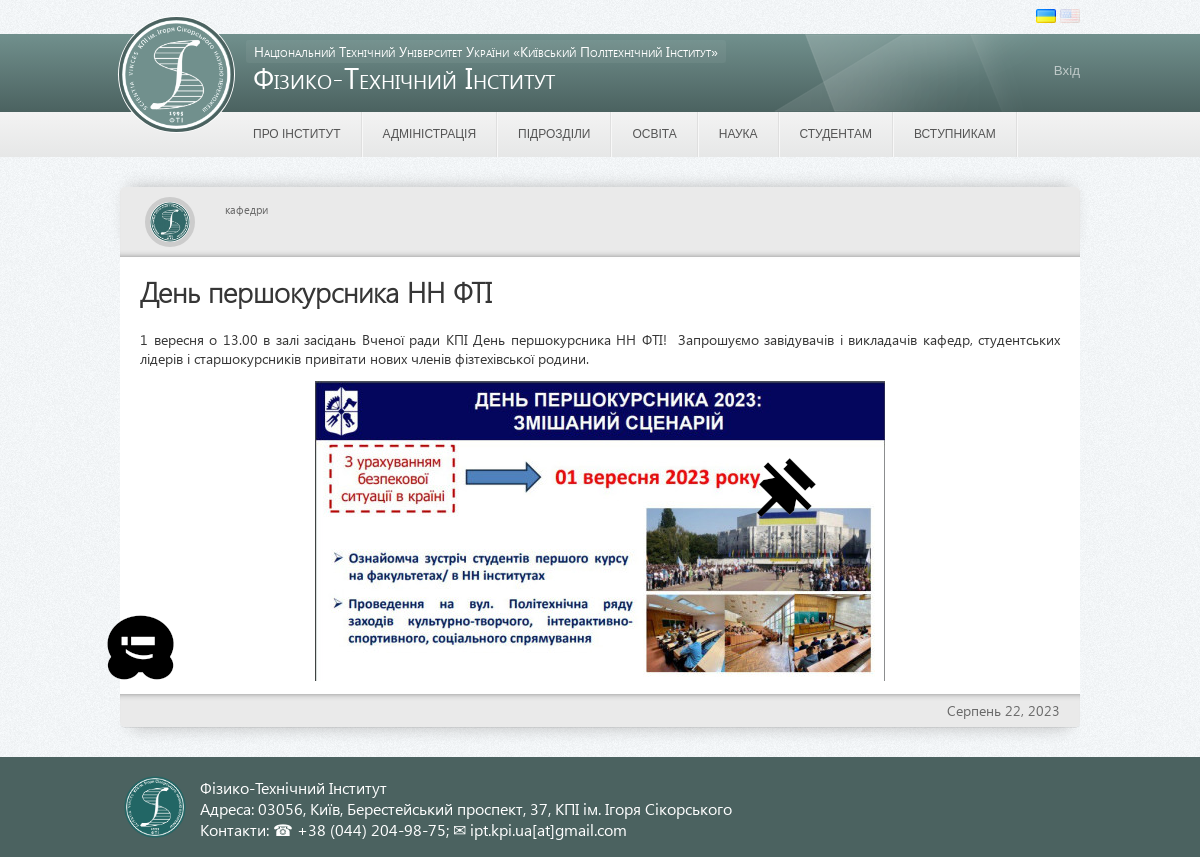 Image resolution: width=1200 pixels, height=857 pixels. Describe the element at coordinates (784, 490) in the screenshot. I see `unpin a saved location` at that location.